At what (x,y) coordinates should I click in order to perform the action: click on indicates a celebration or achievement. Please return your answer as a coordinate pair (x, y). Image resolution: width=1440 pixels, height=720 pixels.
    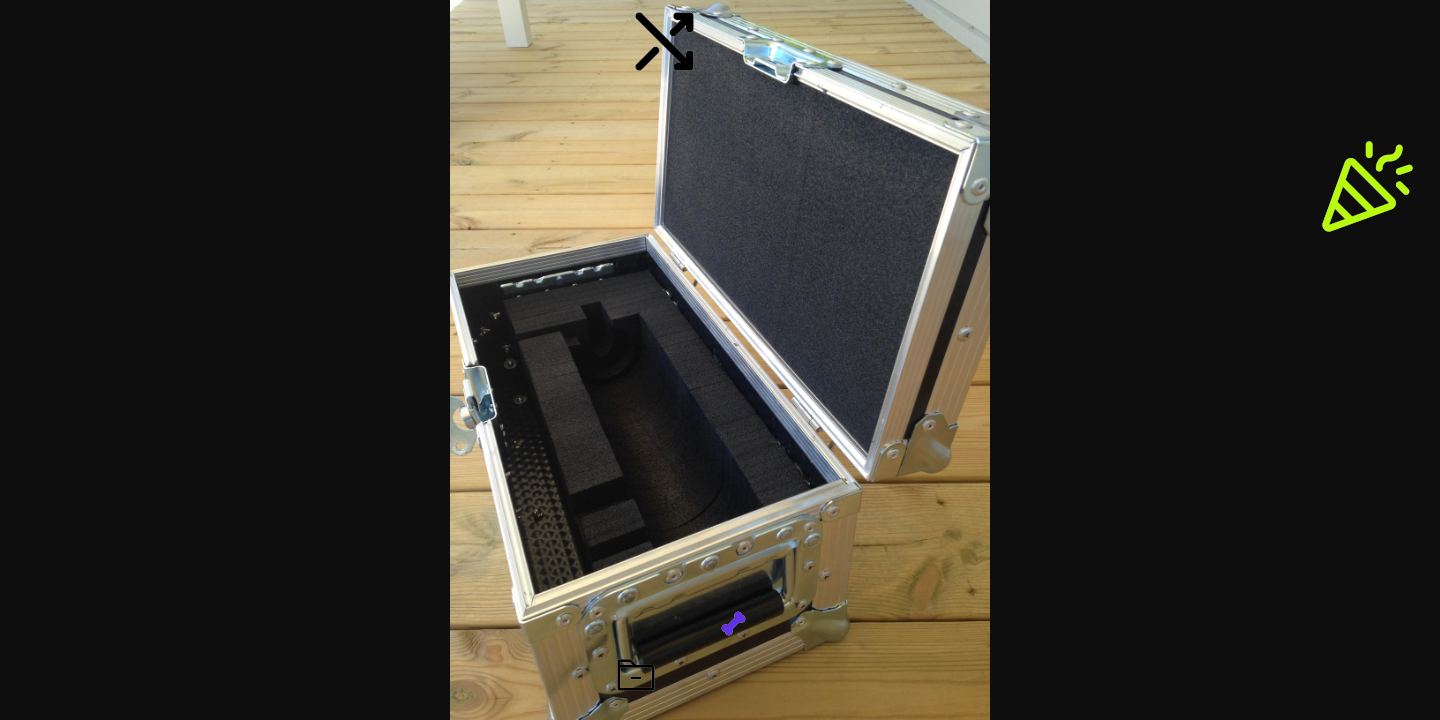
    Looking at the image, I should click on (1362, 191).